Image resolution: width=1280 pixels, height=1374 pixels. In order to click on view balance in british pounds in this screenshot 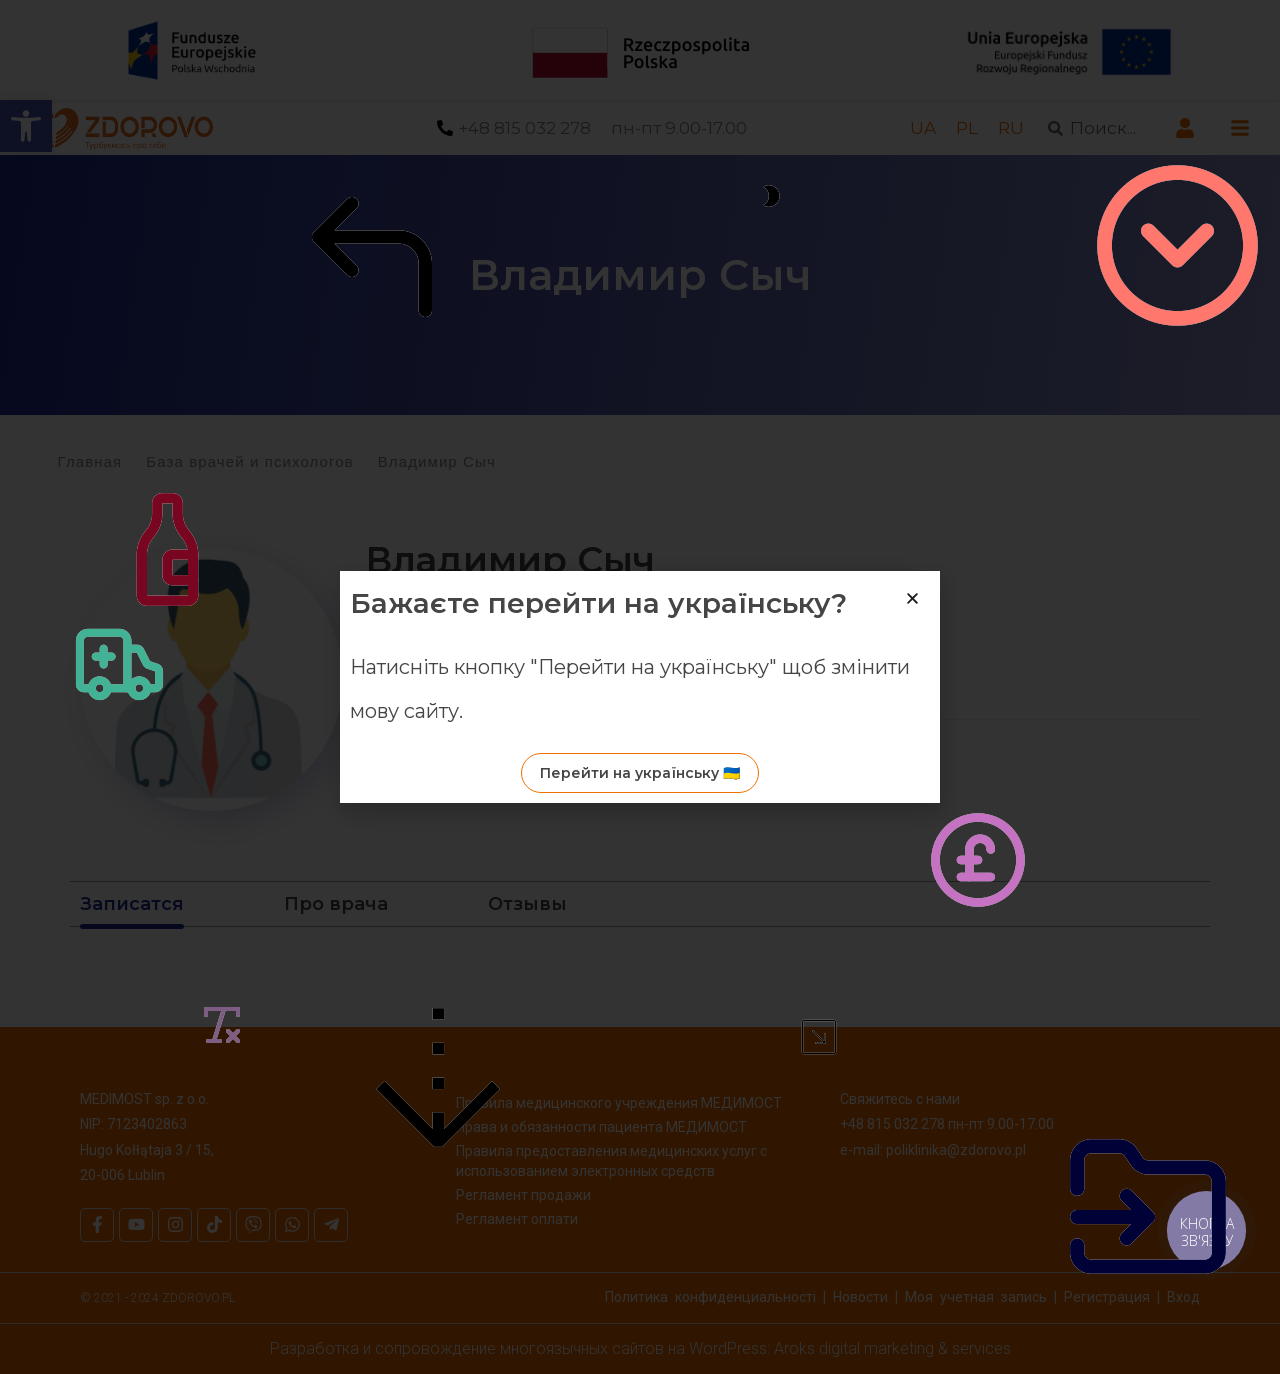, I will do `click(978, 860)`.